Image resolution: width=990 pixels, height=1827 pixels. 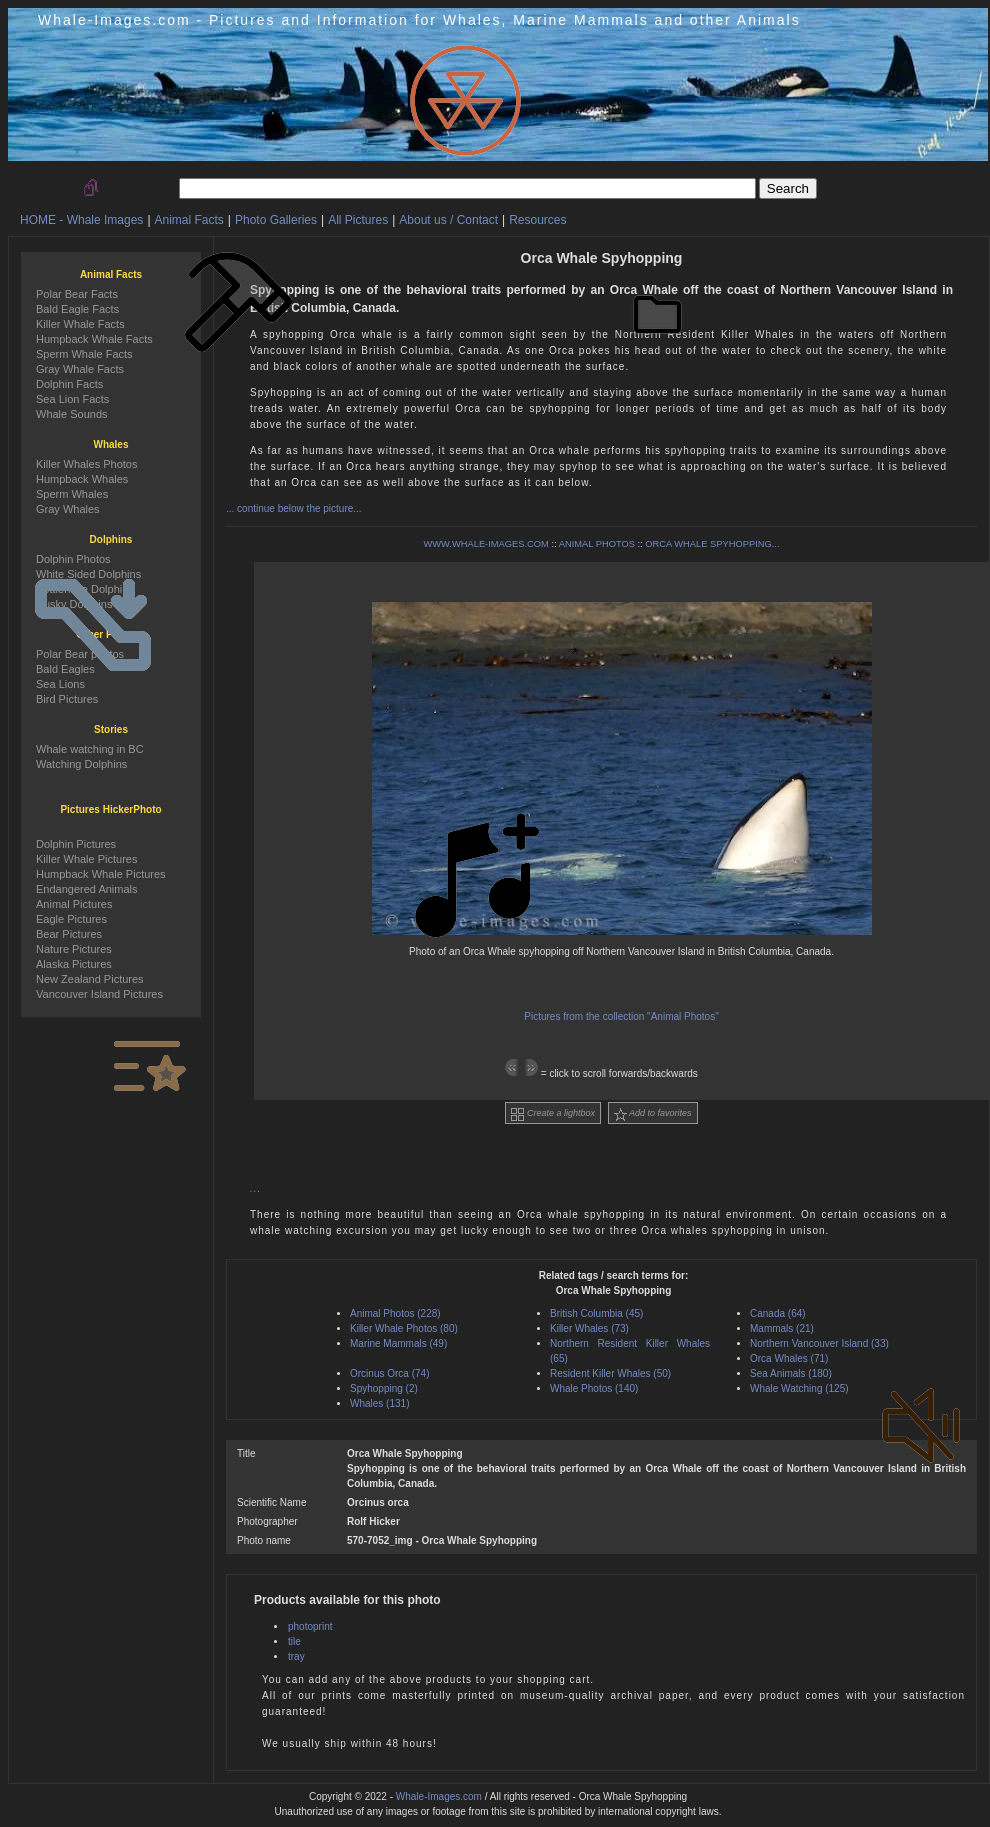 What do you see at coordinates (479, 877) in the screenshot?
I see `add a new song to your library` at bounding box center [479, 877].